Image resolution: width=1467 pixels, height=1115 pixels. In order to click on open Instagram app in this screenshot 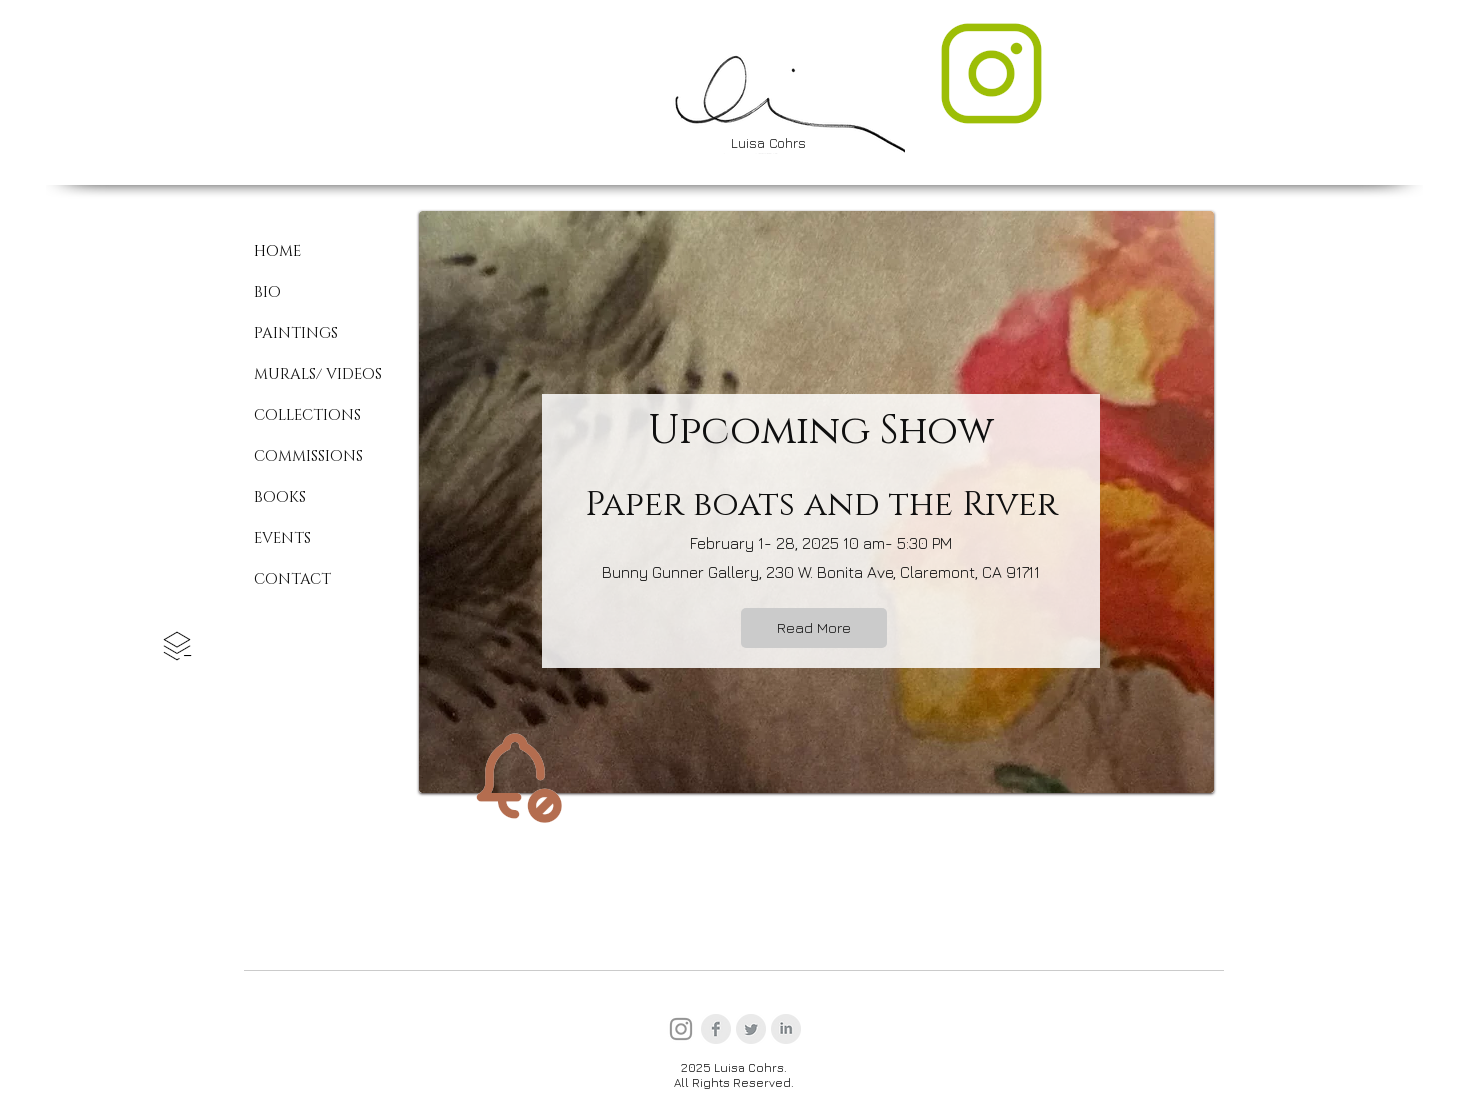, I will do `click(991, 73)`.